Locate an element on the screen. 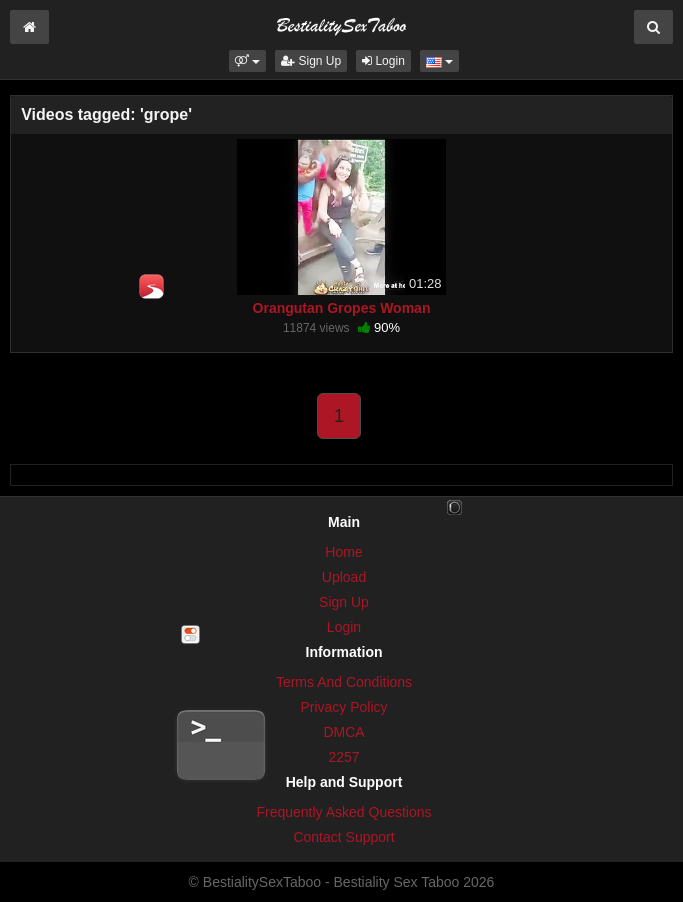  open tutanota secure email app is located at coordinates (151, 286).